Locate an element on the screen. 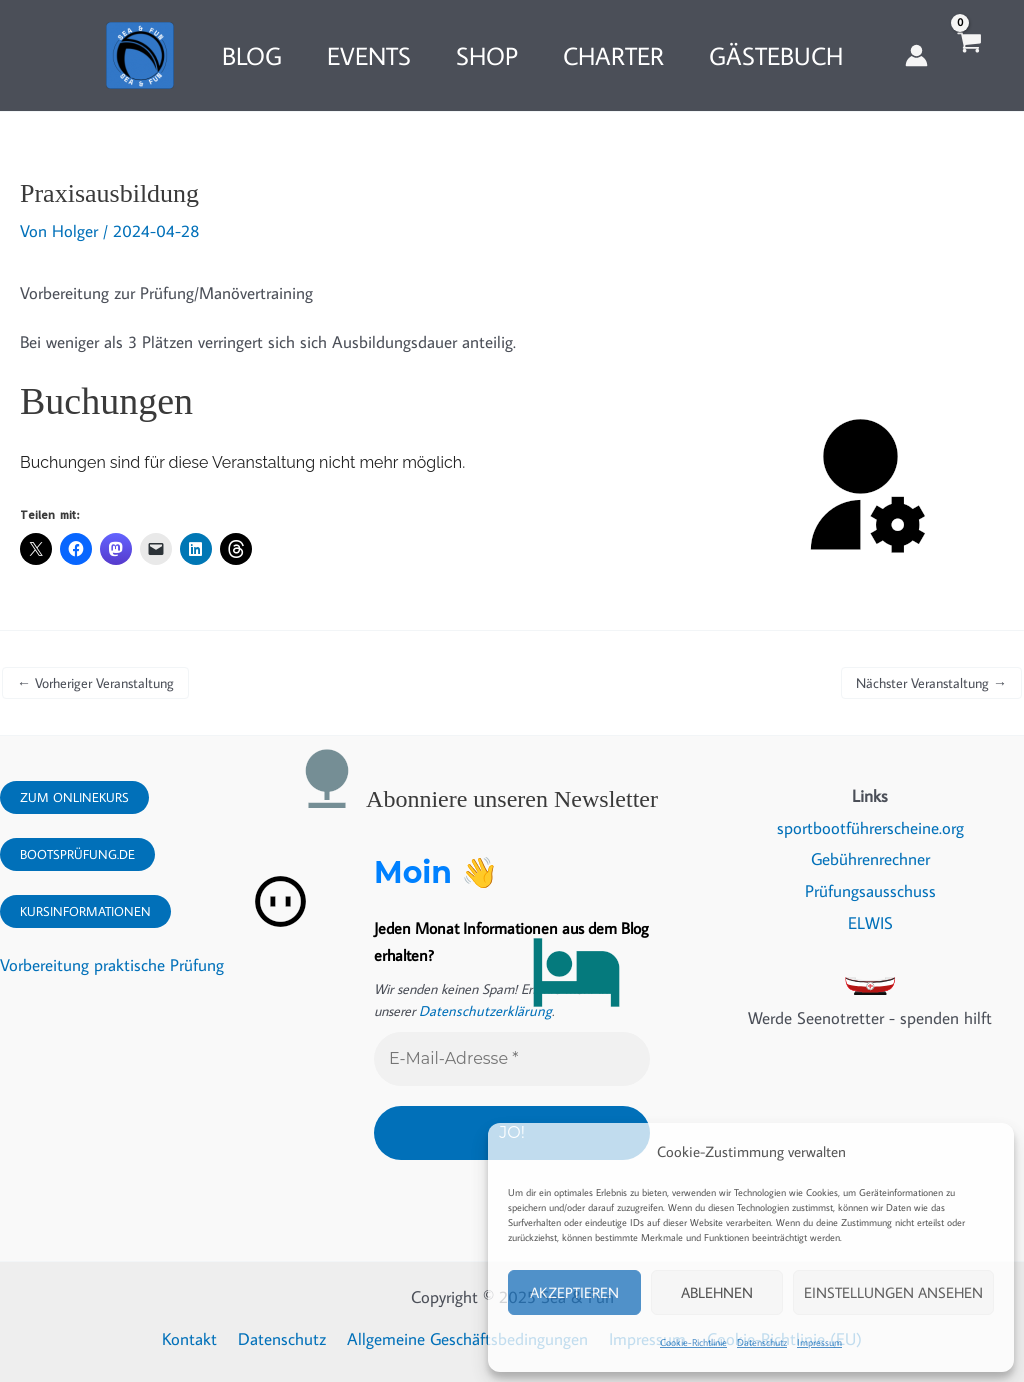  access user account settings is located at coordinates (860, 487).